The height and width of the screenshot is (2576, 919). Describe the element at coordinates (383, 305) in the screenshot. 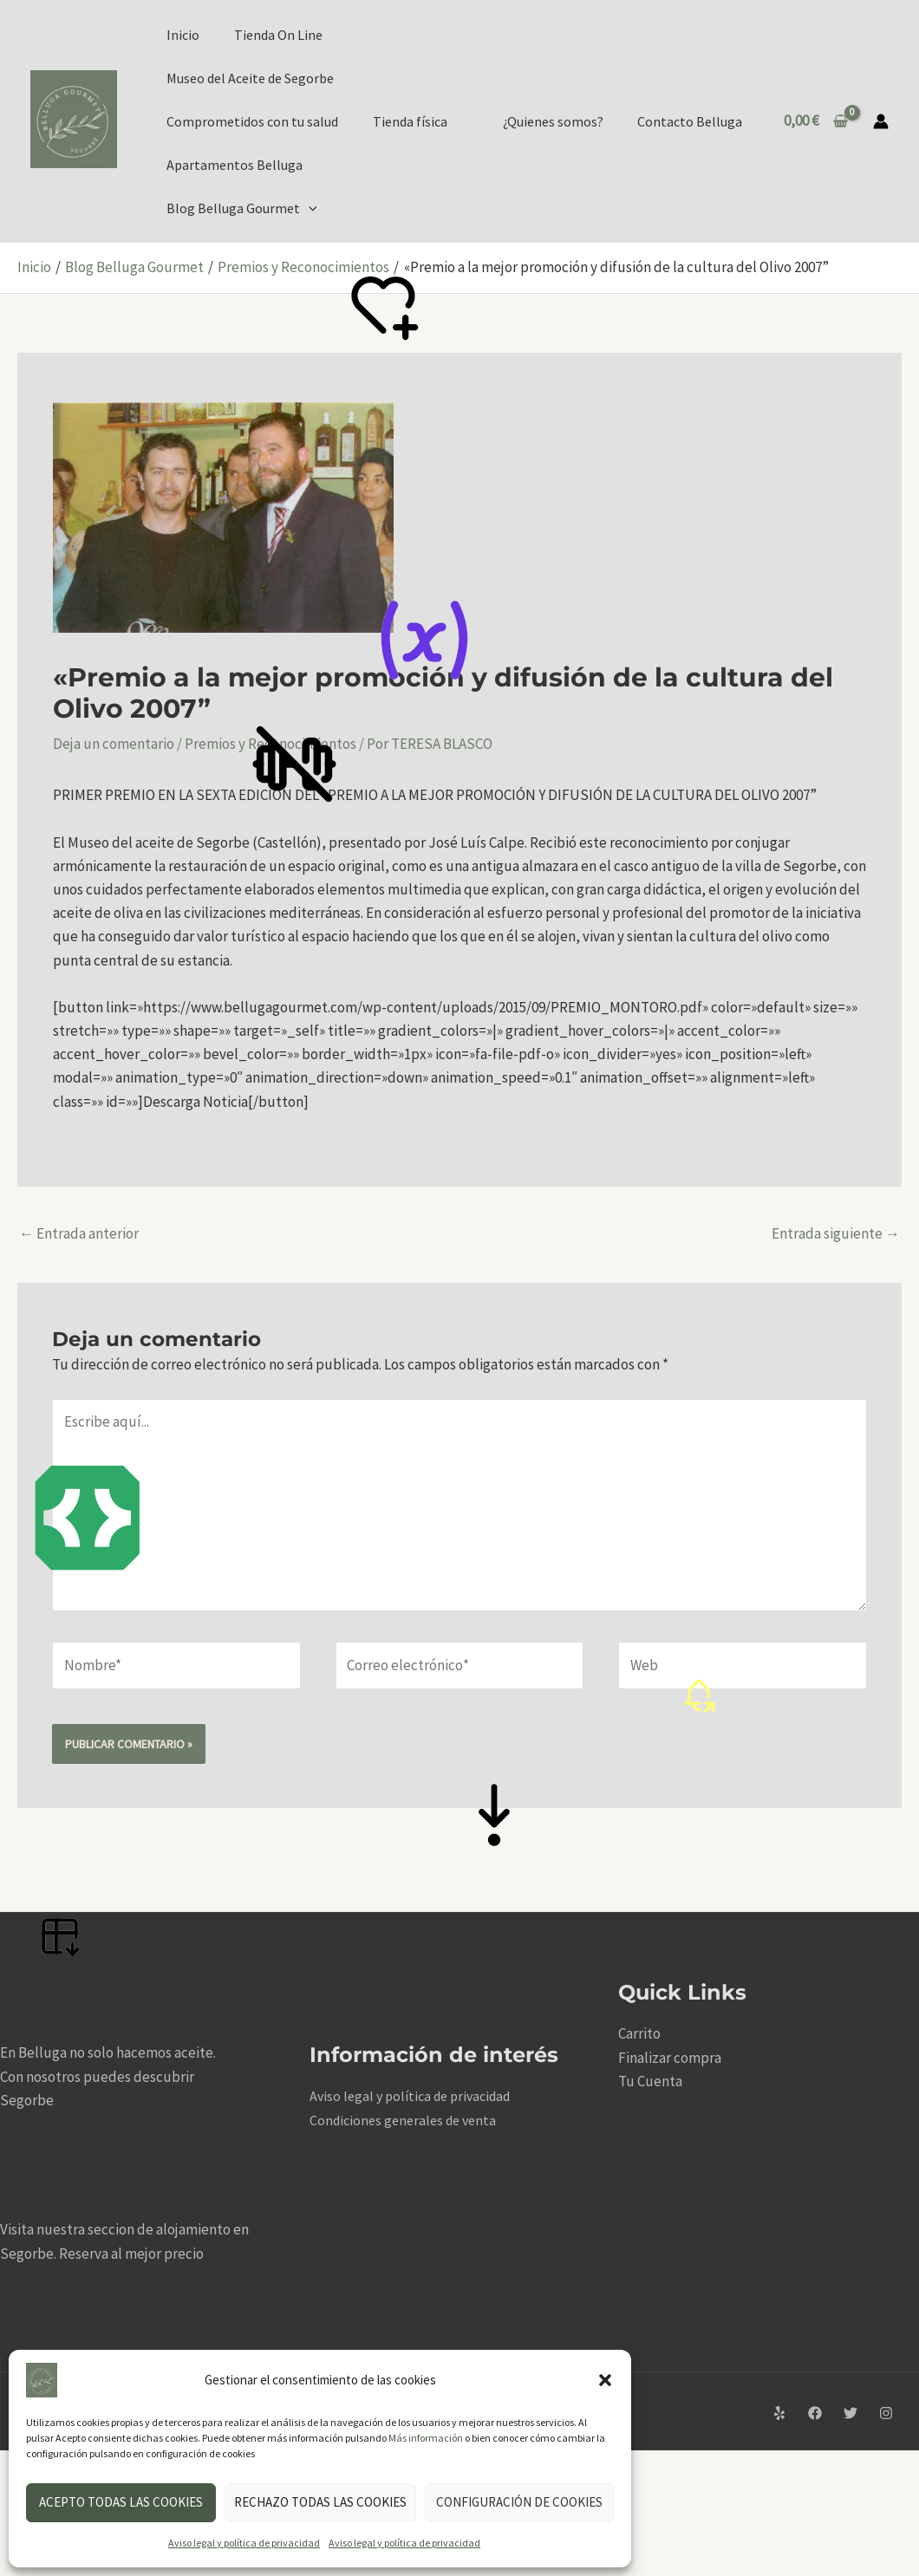

I see `add to favorites` at that location.